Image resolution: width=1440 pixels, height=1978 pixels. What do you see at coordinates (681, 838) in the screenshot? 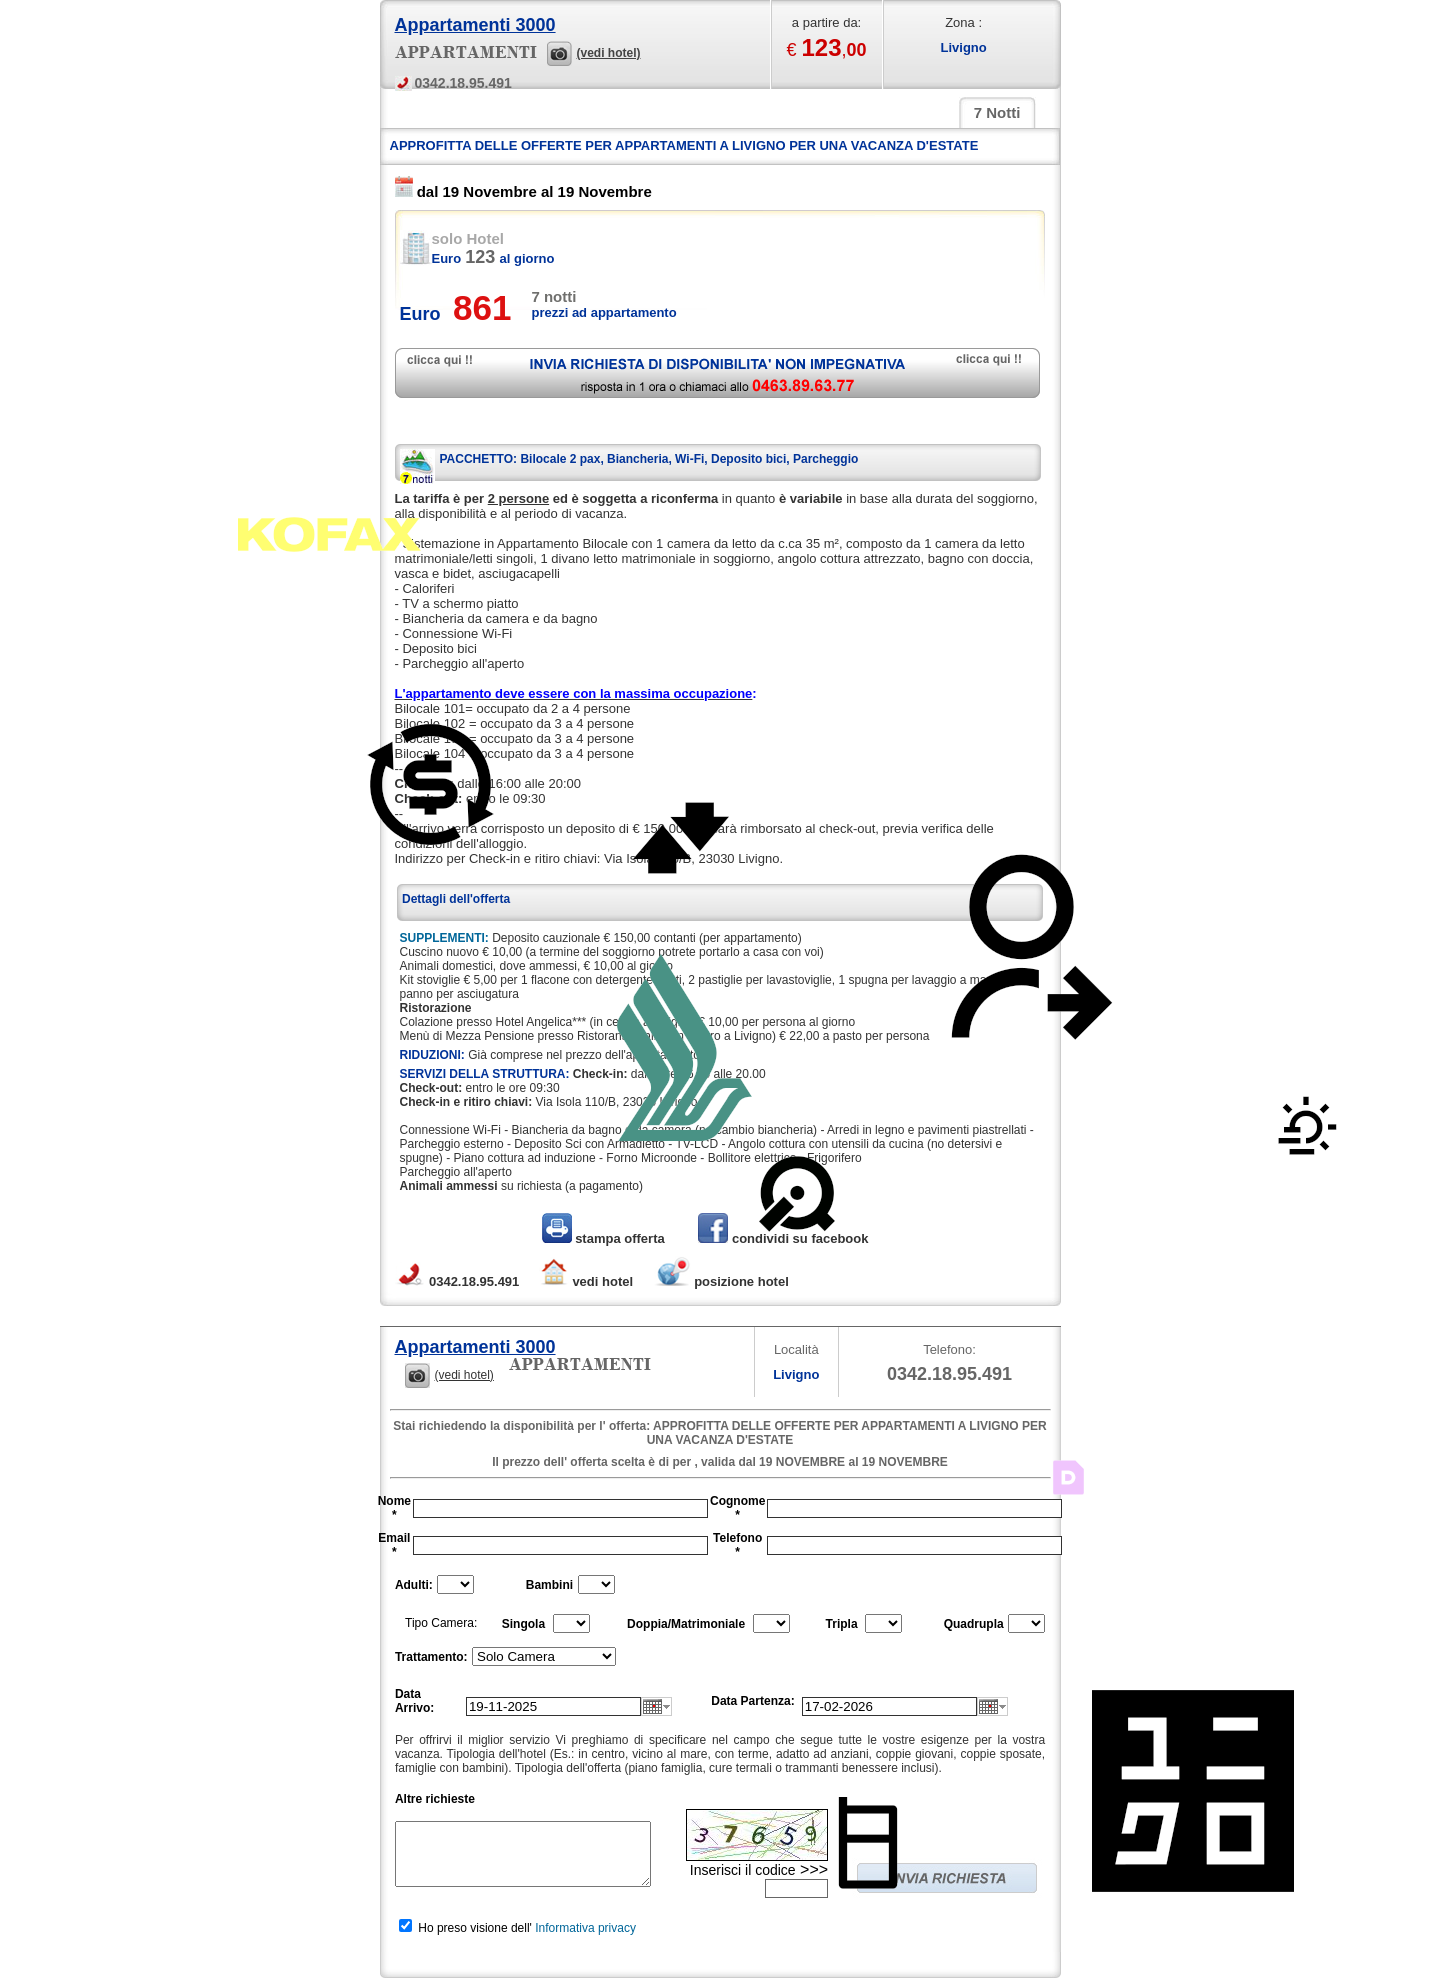
I see `betfair logo` at bounding box center [681, 838].